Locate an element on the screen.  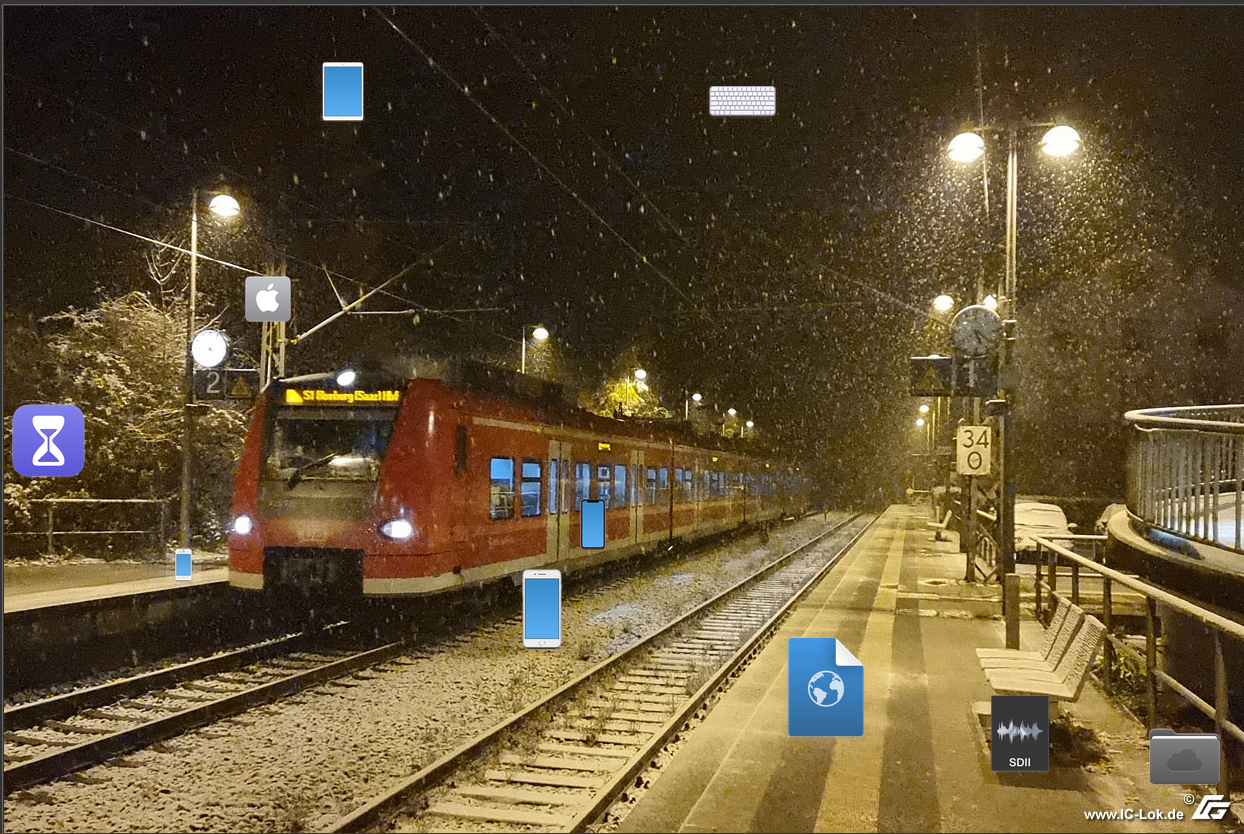
access cloud-synced files and folders is located at coordinates (1184, 756).